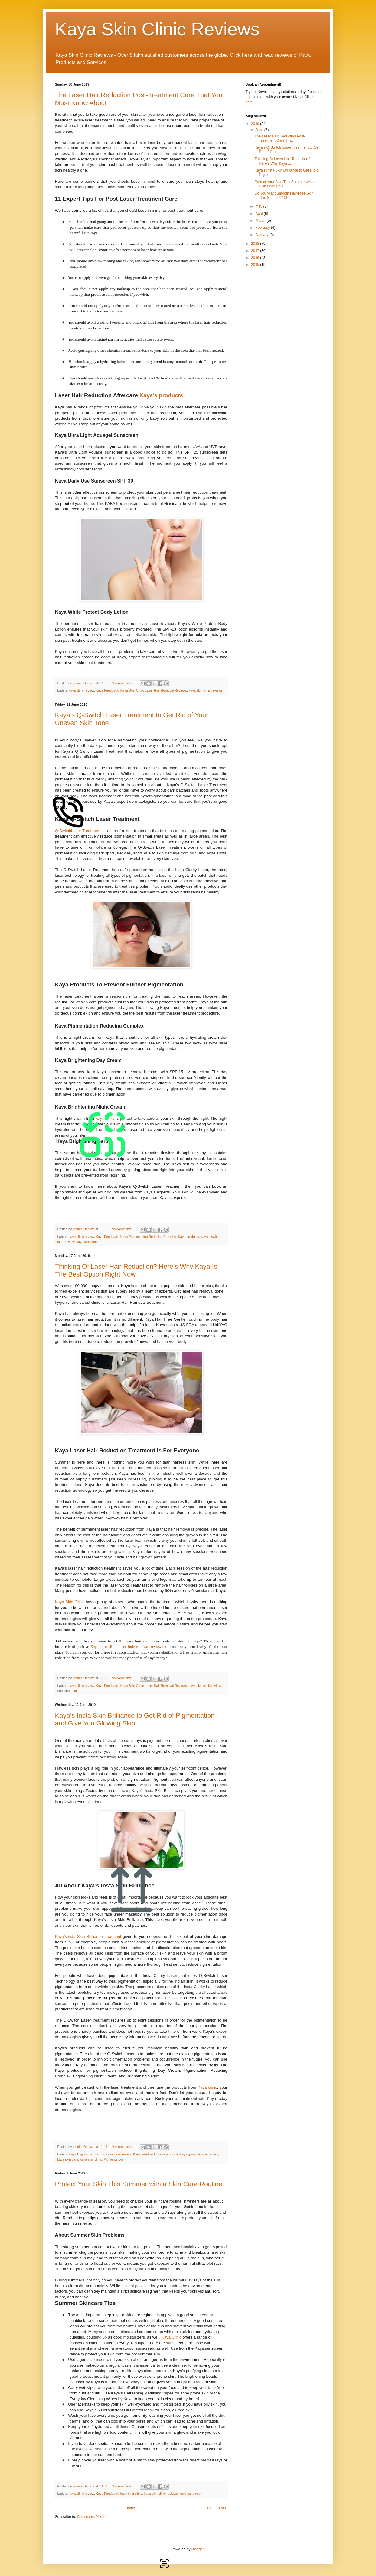  Describe the element at coordinates (68, 812) in the screenshot. I see `make a phone call` at that location.